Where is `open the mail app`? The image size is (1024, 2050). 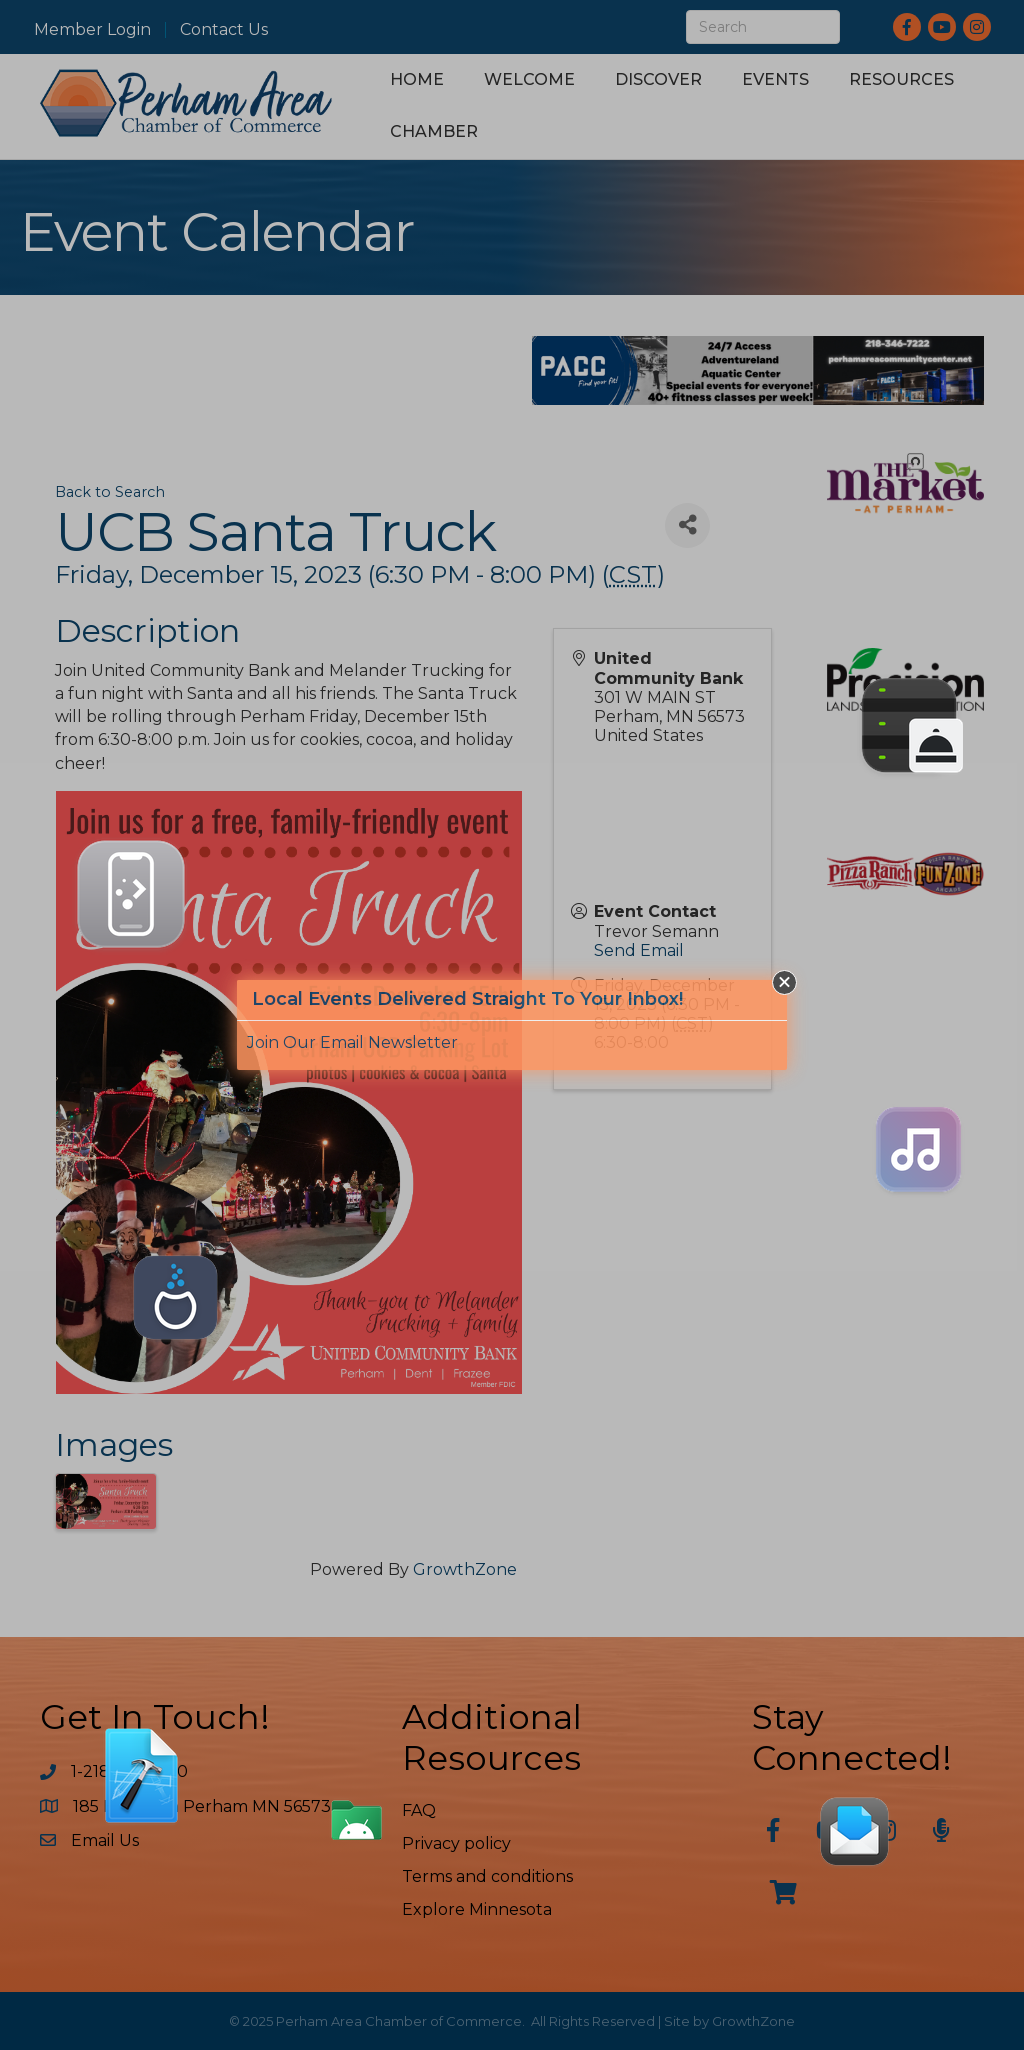
open the mail app is located at coordinates (854, 1831).